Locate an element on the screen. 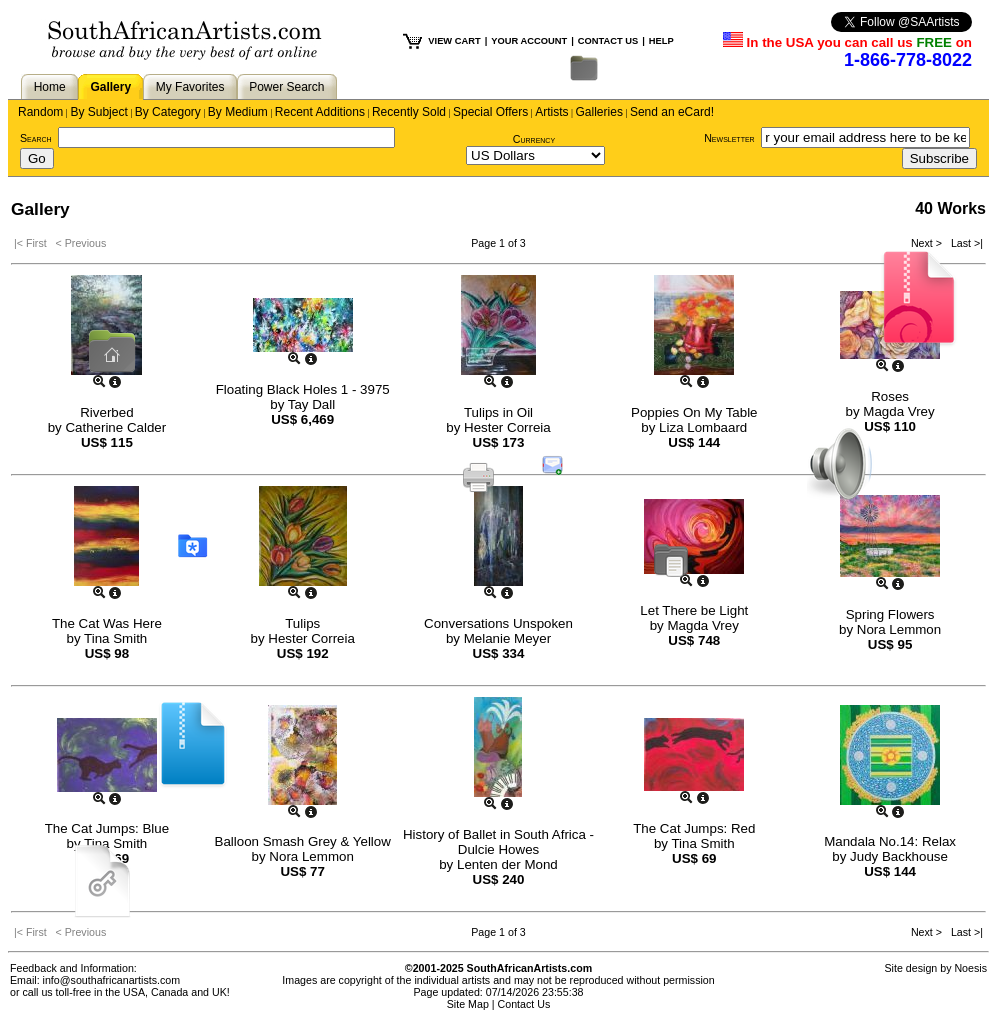 Image resolution: width=997 pixels, height=1020 pixels. a debian software package file is located at coordinates (919, 299).